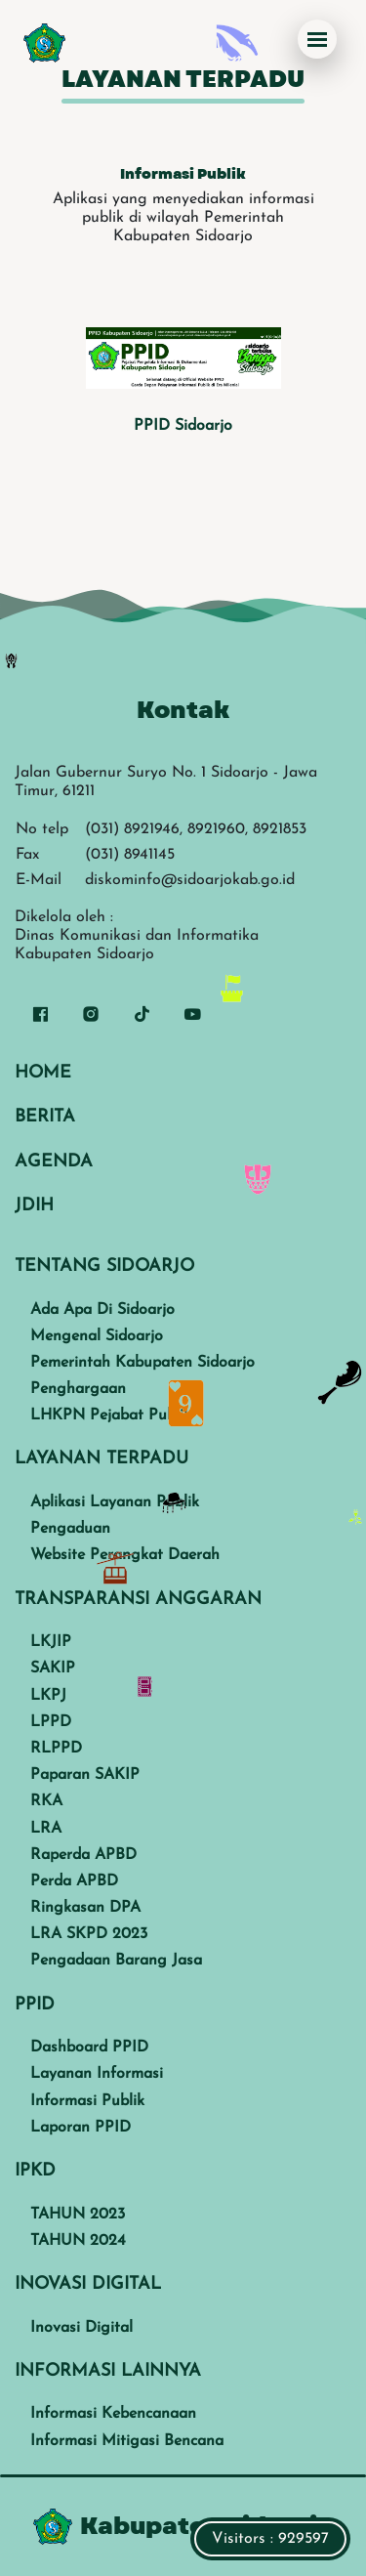 The height and width of the screenshot is (2576, 366). I want to click on access door or entrance settings in a game, so click(144, 1686).